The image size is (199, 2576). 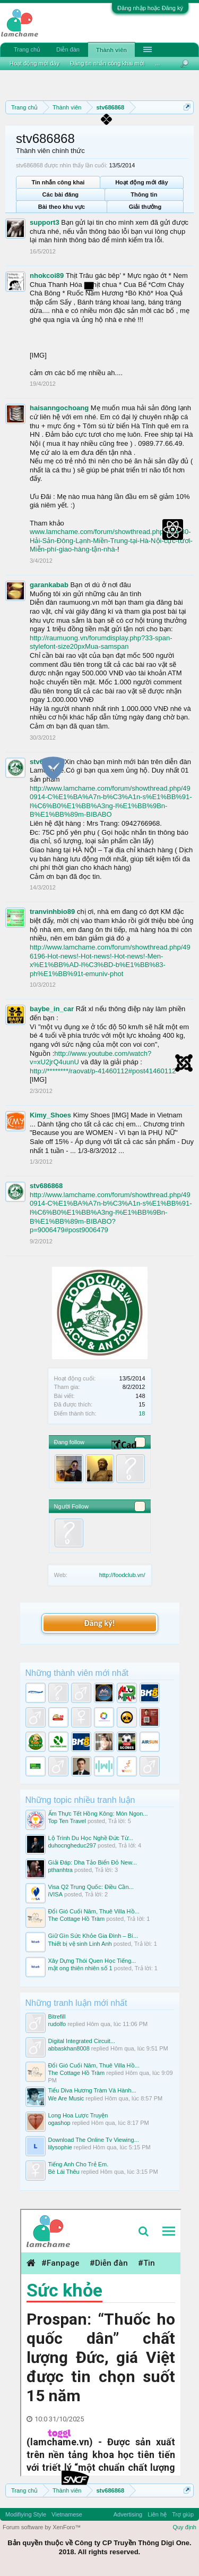 What do you see at coordinates (59, 2434) in the screenshot?
I see `open Toggl time tracking app` at bounding box center [59, 2434].